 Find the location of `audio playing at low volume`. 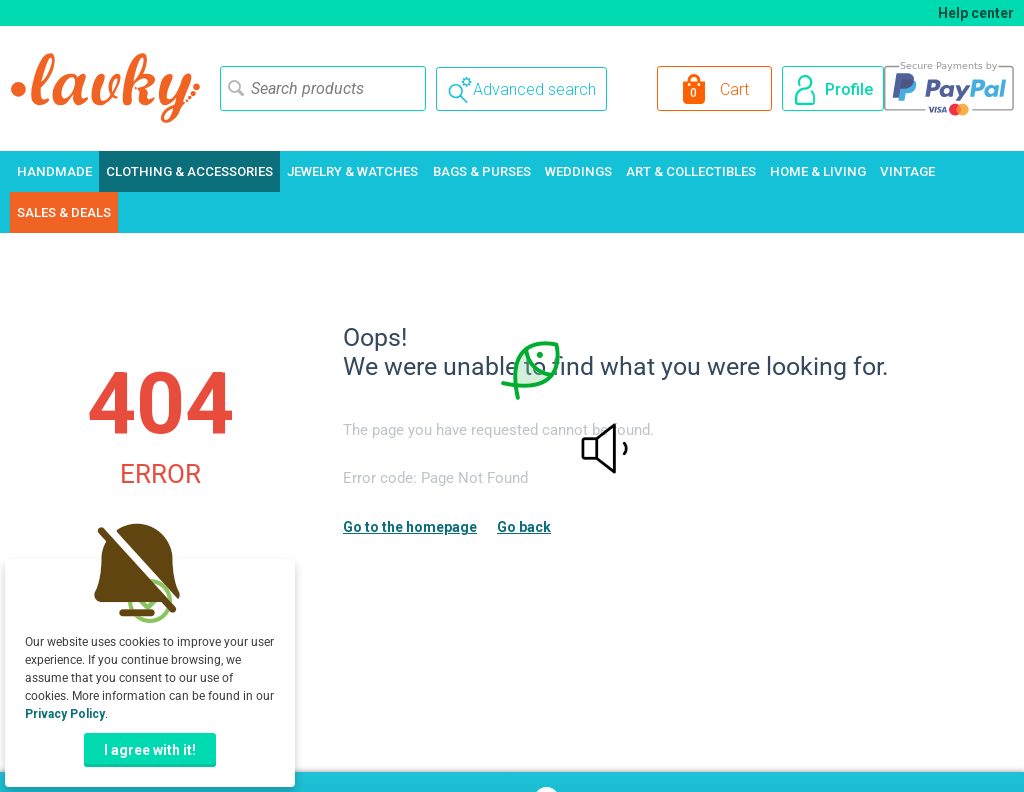

audio playing at low volume is located at coordinates (608, 448).